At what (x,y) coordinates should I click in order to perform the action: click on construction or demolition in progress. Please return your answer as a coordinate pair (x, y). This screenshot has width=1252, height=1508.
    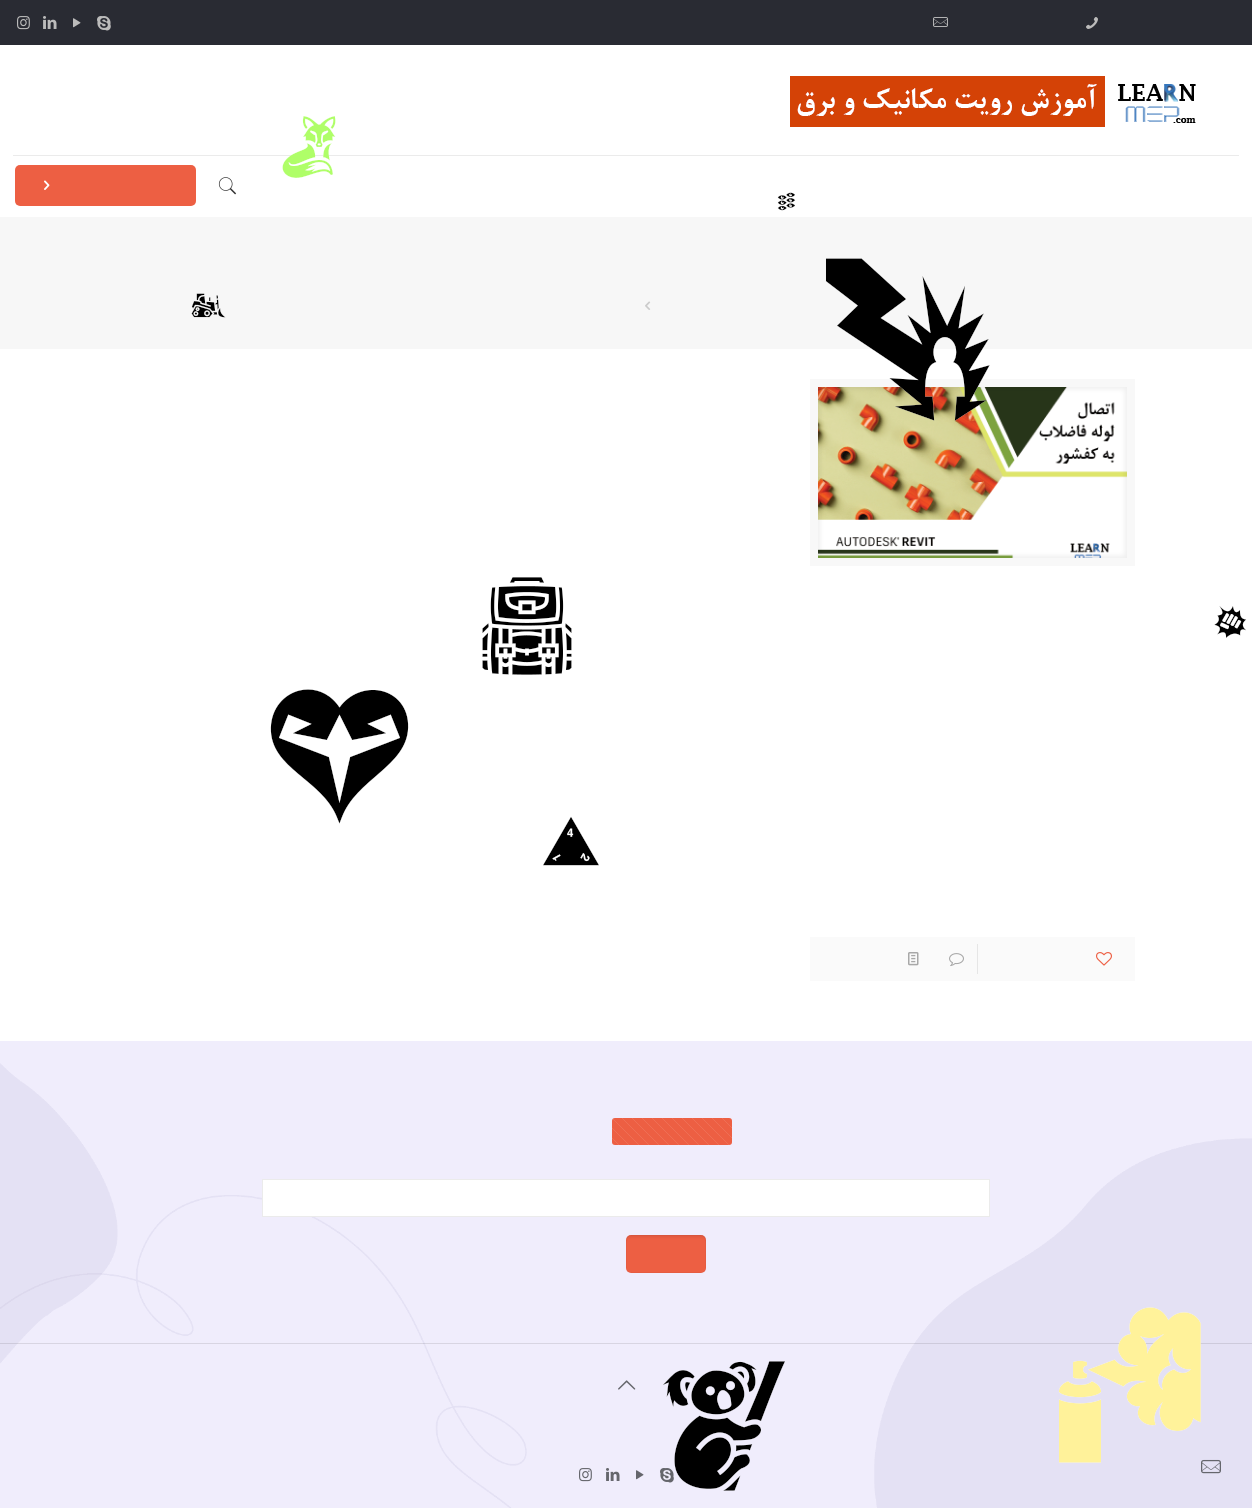
    Looking at the image, I should click on (208, 305).